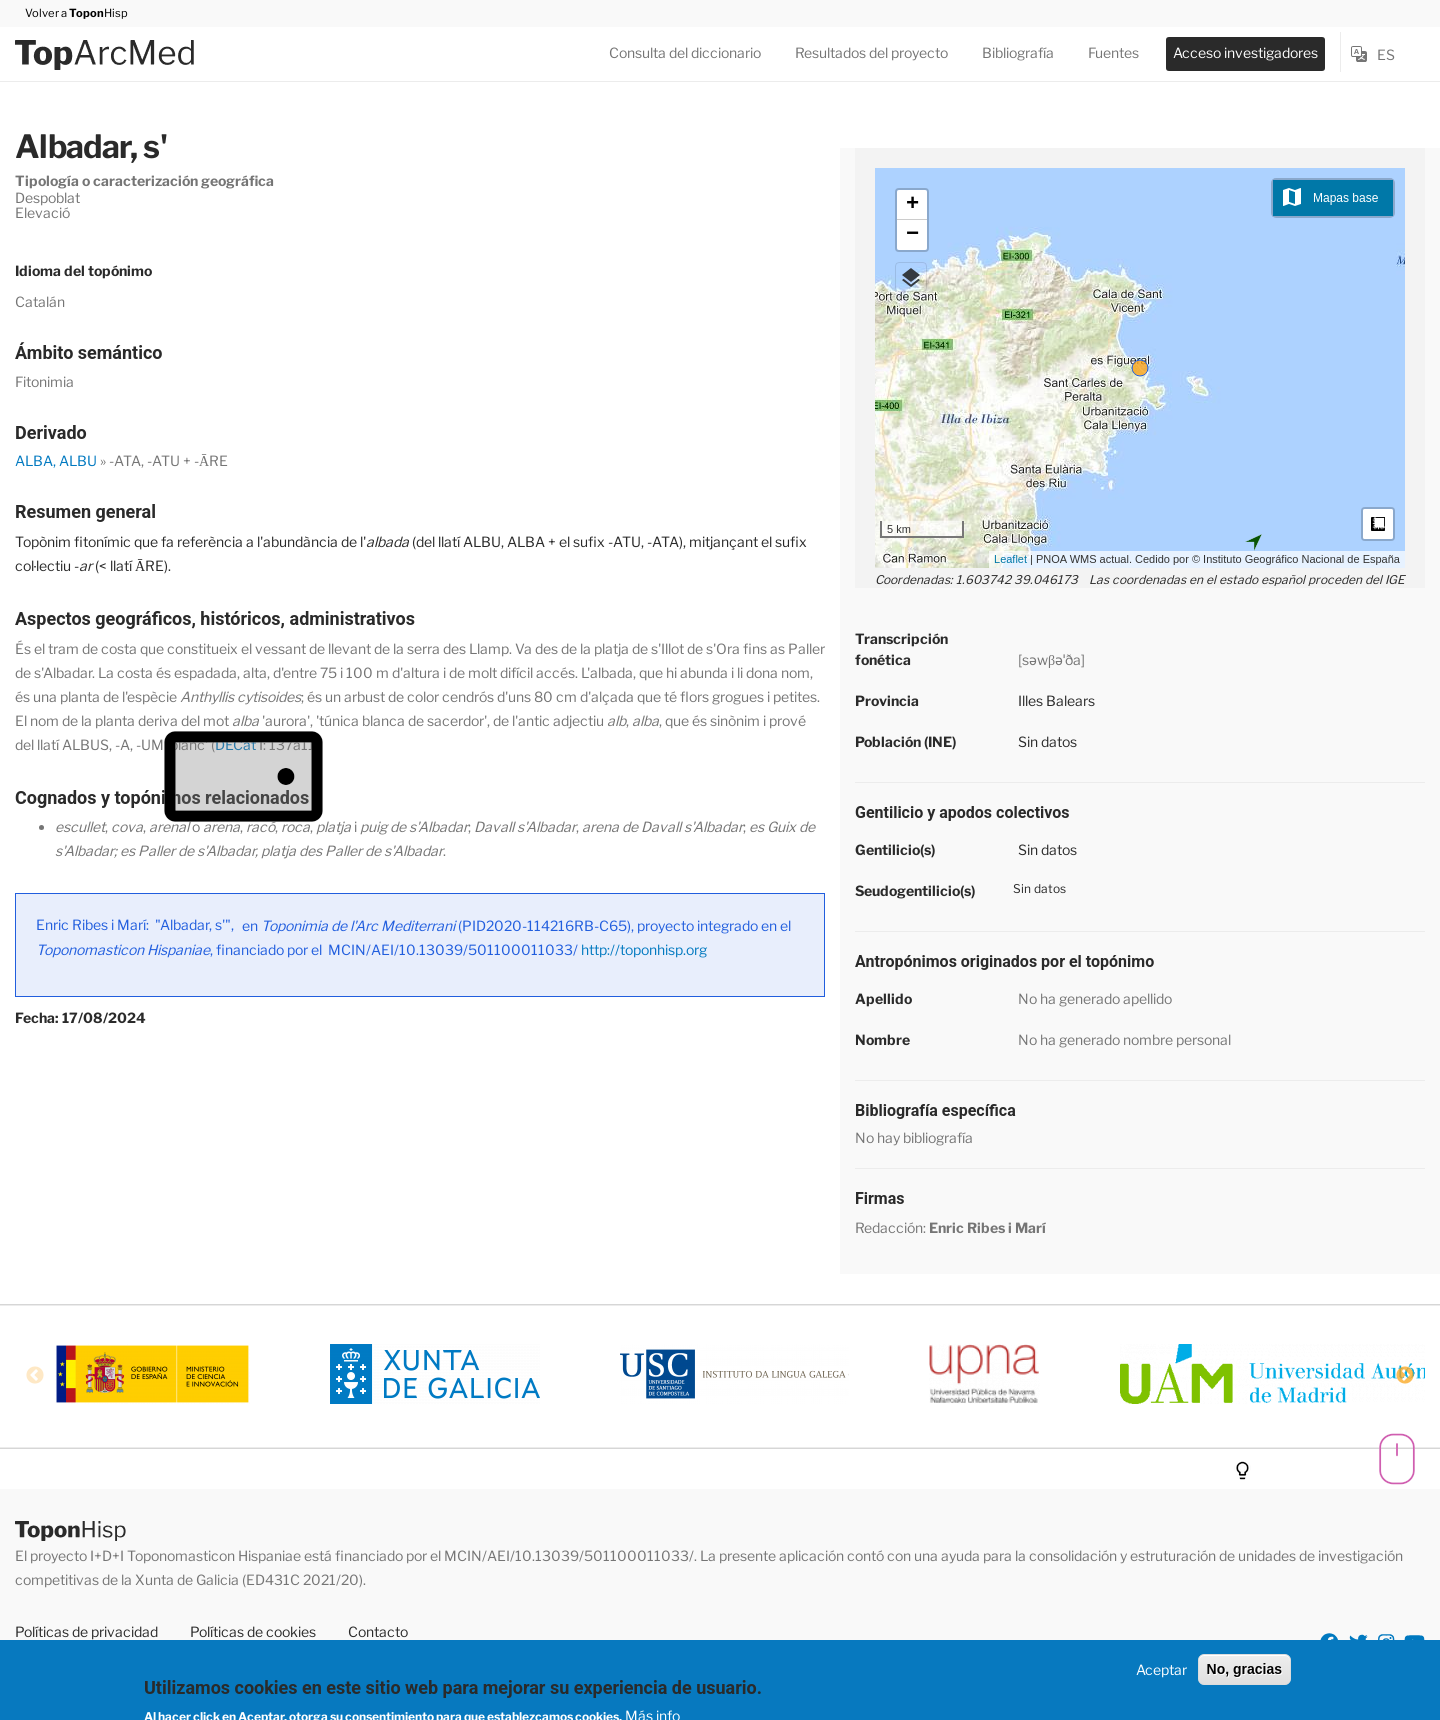 The height and width of the screenshot is (1720, 1440). What do you see at coordinates (1397, 1459) in the screenshot?
I see `indicates mouse input device` at bounding box center [1397, 1459].